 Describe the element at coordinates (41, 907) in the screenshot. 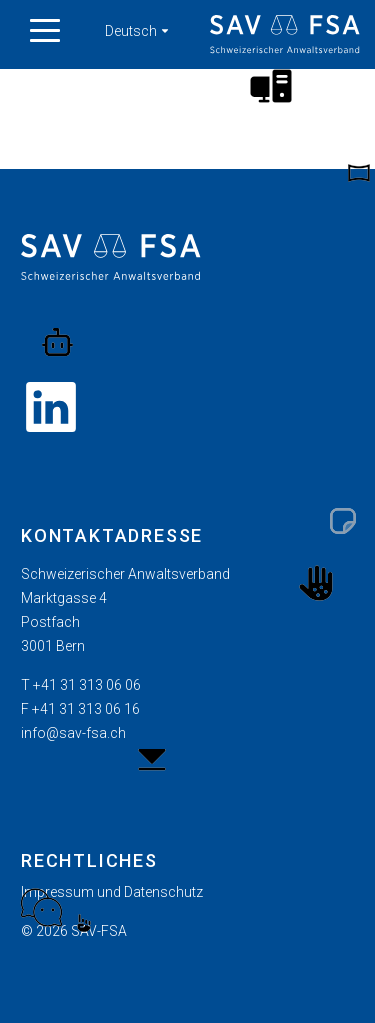

I see `open WeChat messaging app` at that location.